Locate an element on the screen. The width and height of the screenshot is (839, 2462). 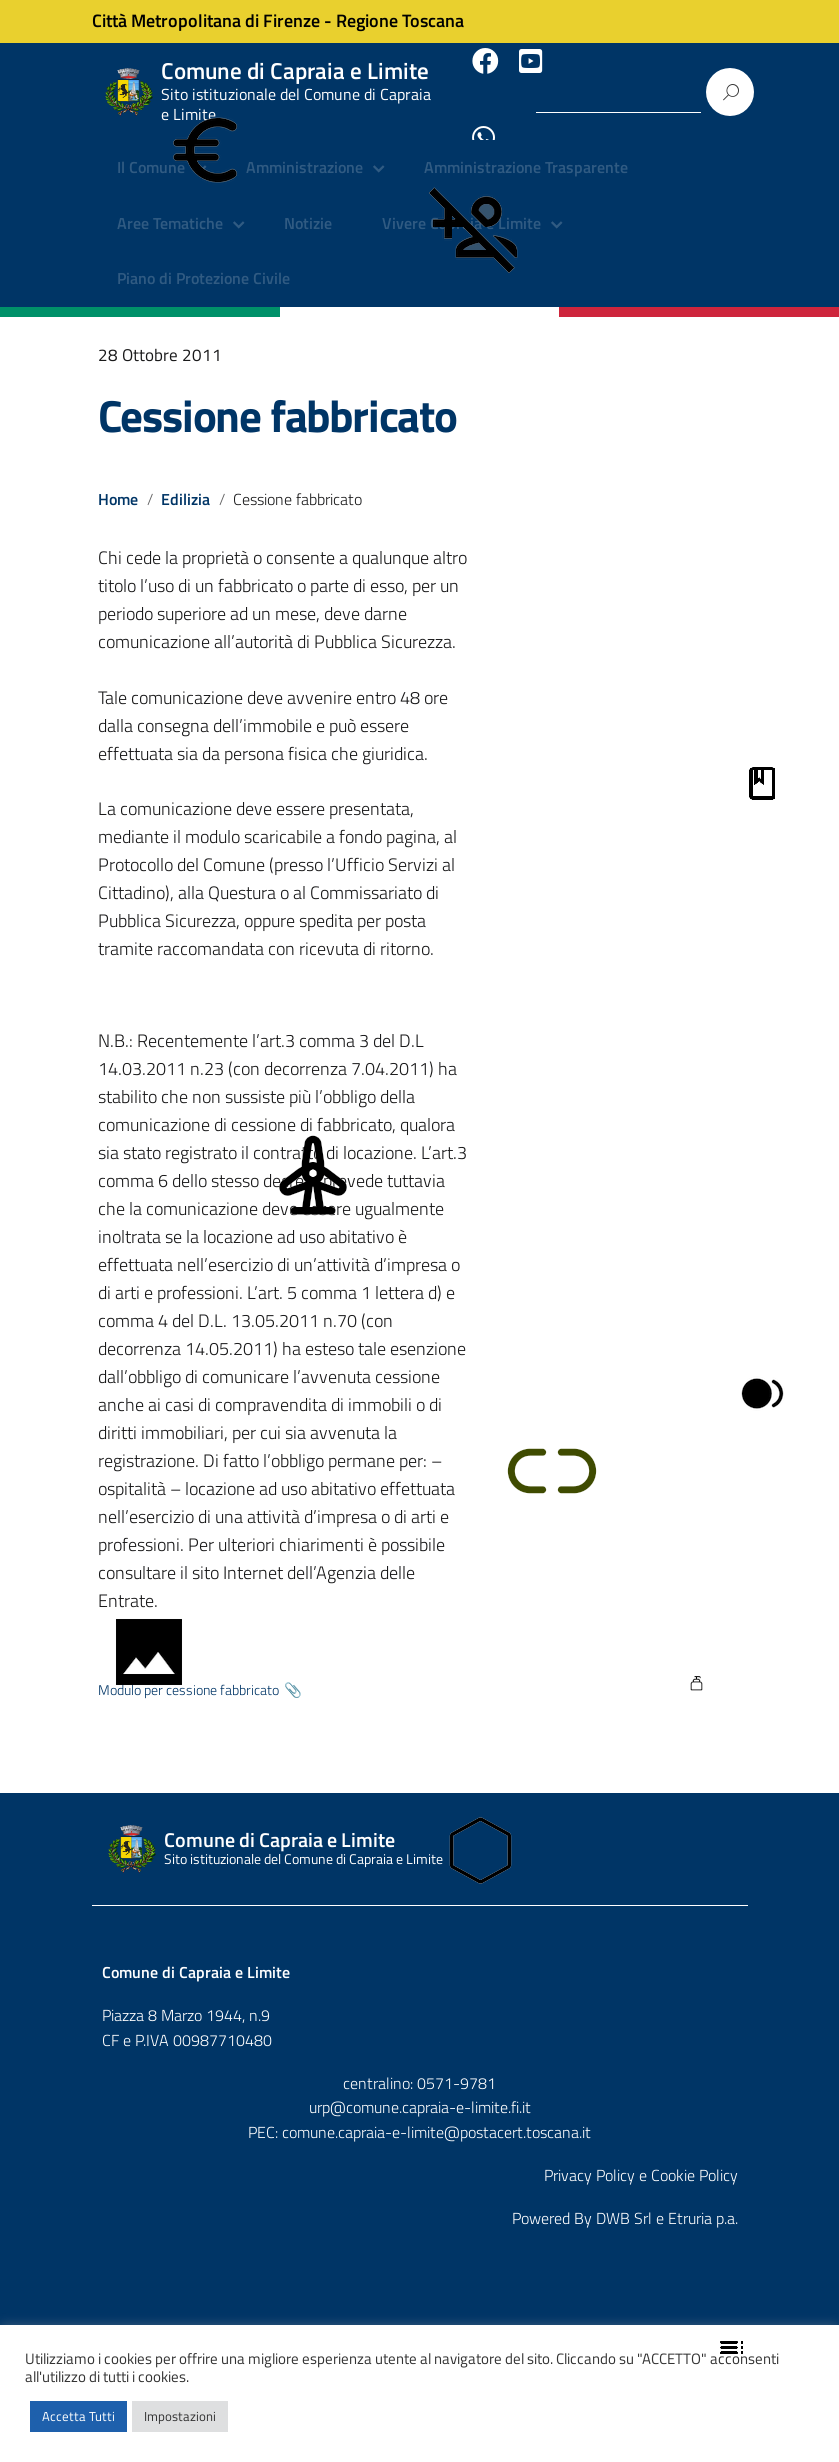
disconnect or remove a linked account is located at coordinates (552, 1471).